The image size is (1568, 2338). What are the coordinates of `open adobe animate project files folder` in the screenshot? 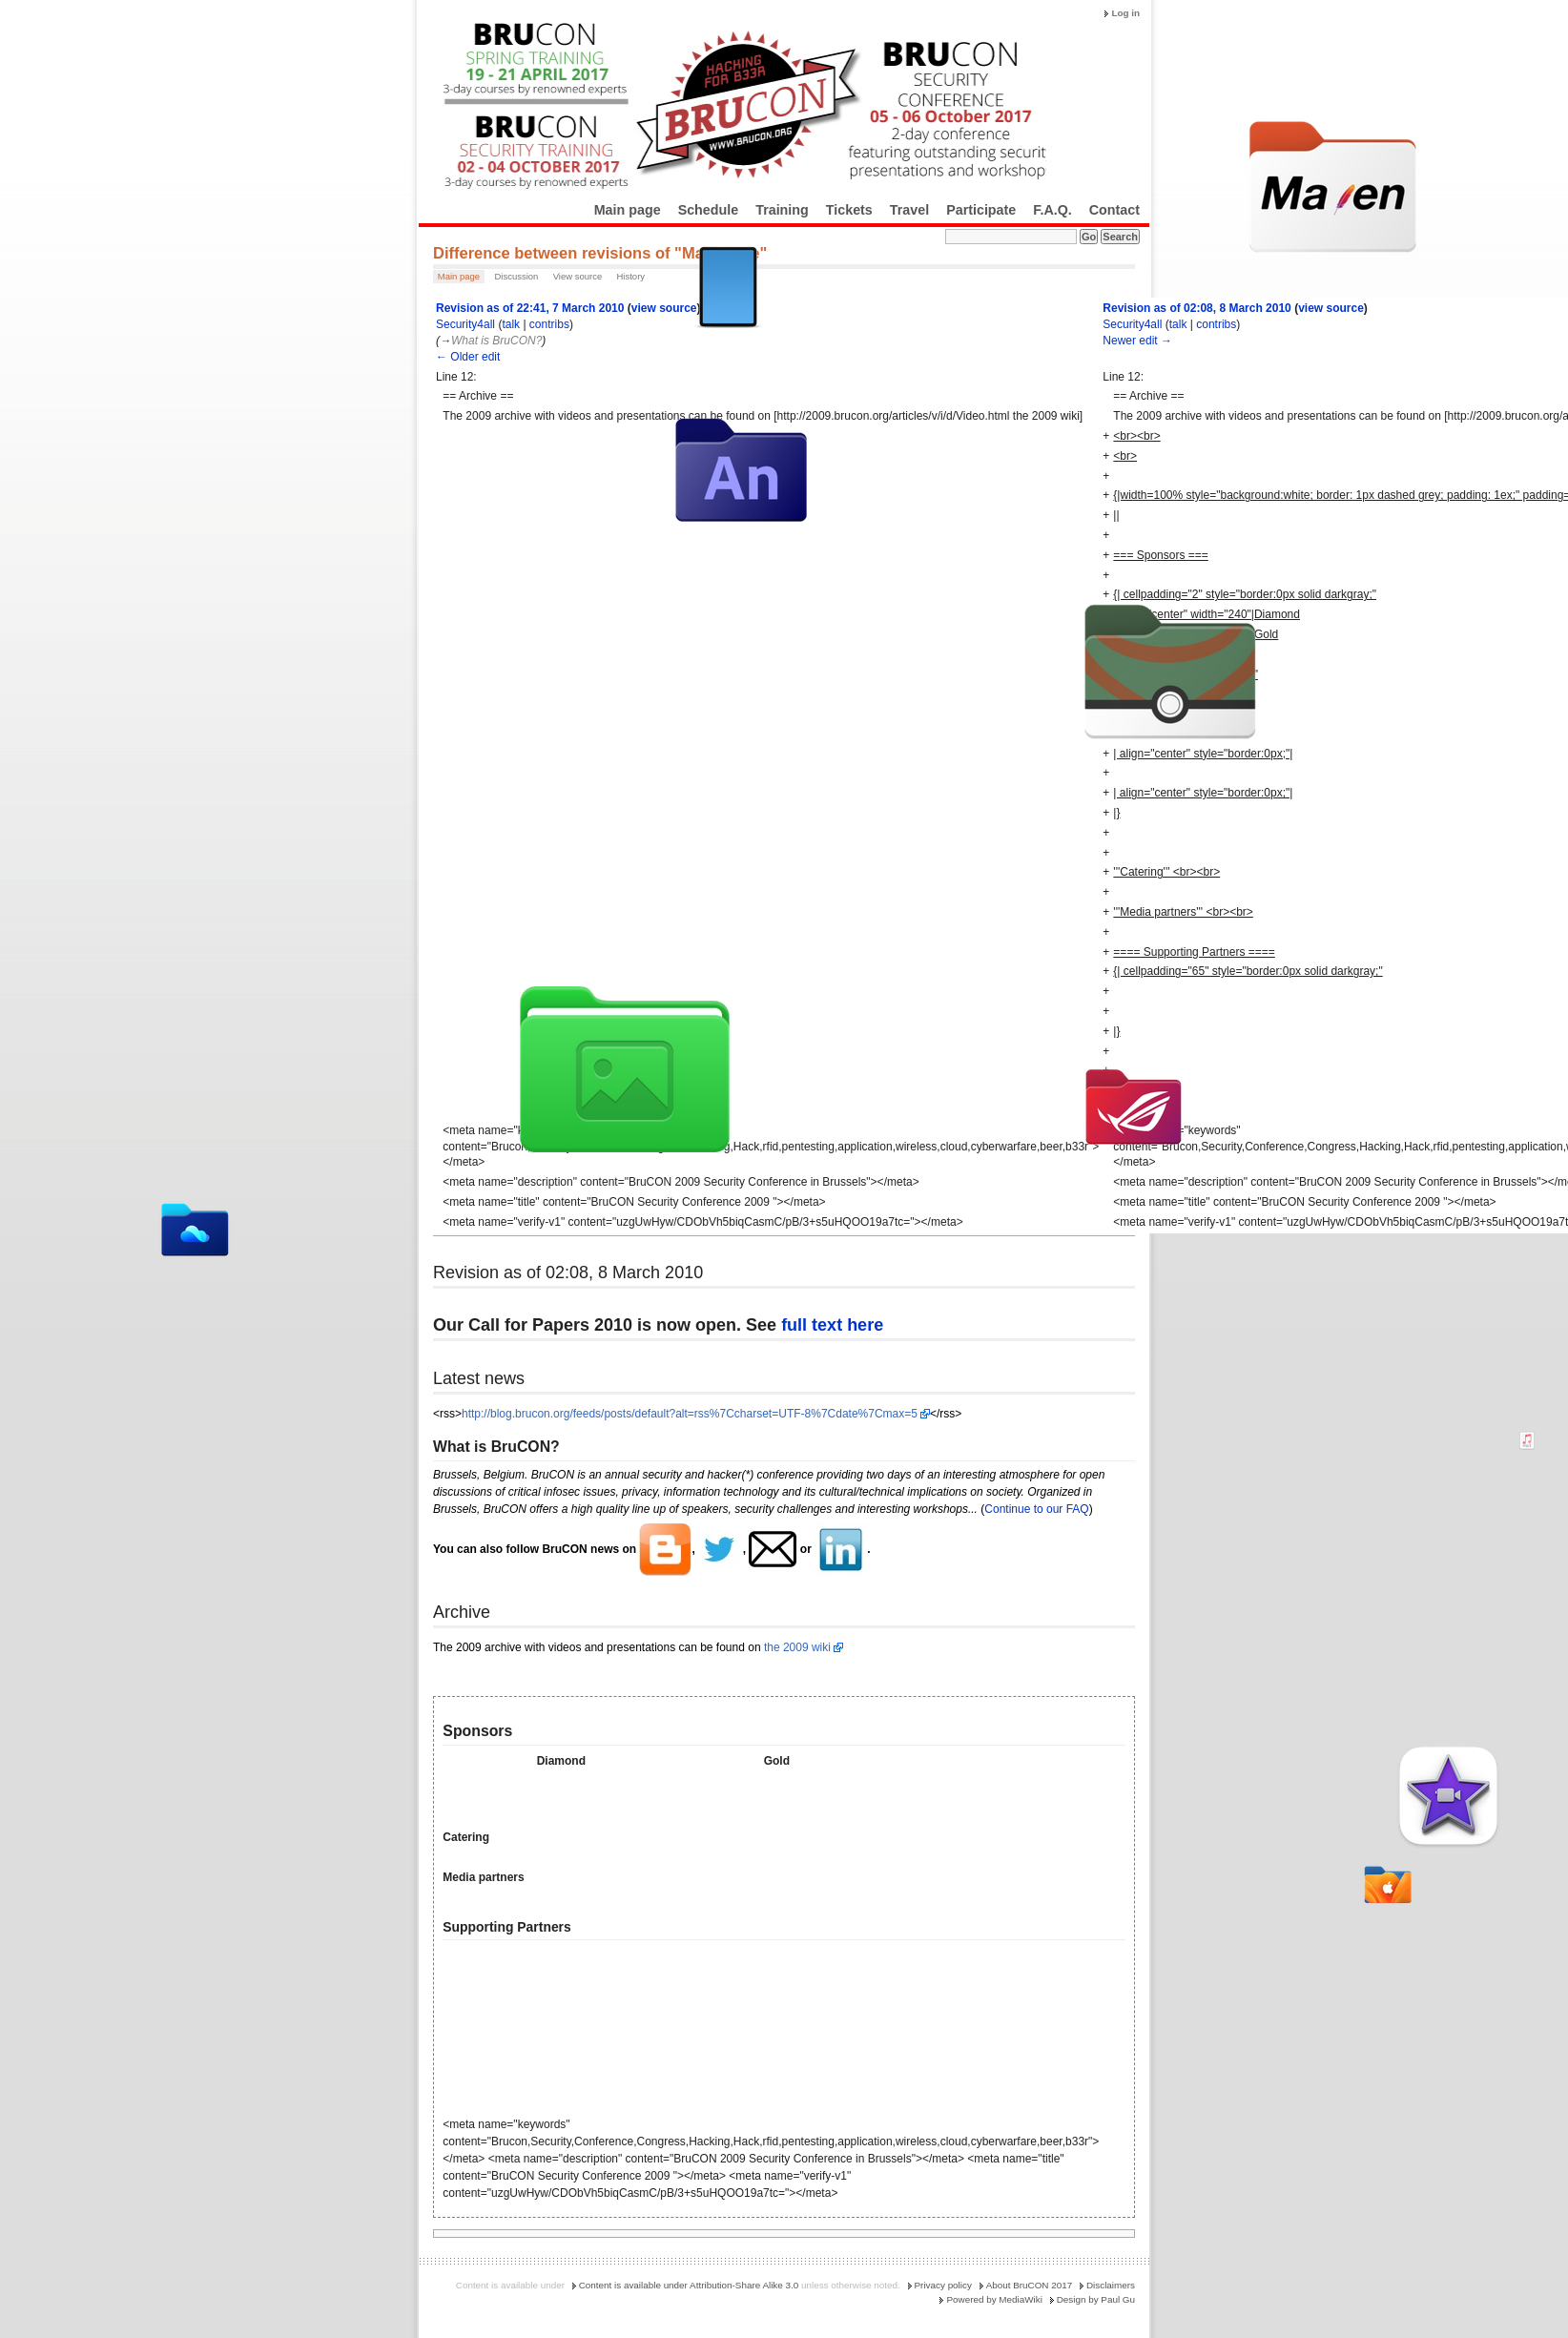 It's located at (740, 473).